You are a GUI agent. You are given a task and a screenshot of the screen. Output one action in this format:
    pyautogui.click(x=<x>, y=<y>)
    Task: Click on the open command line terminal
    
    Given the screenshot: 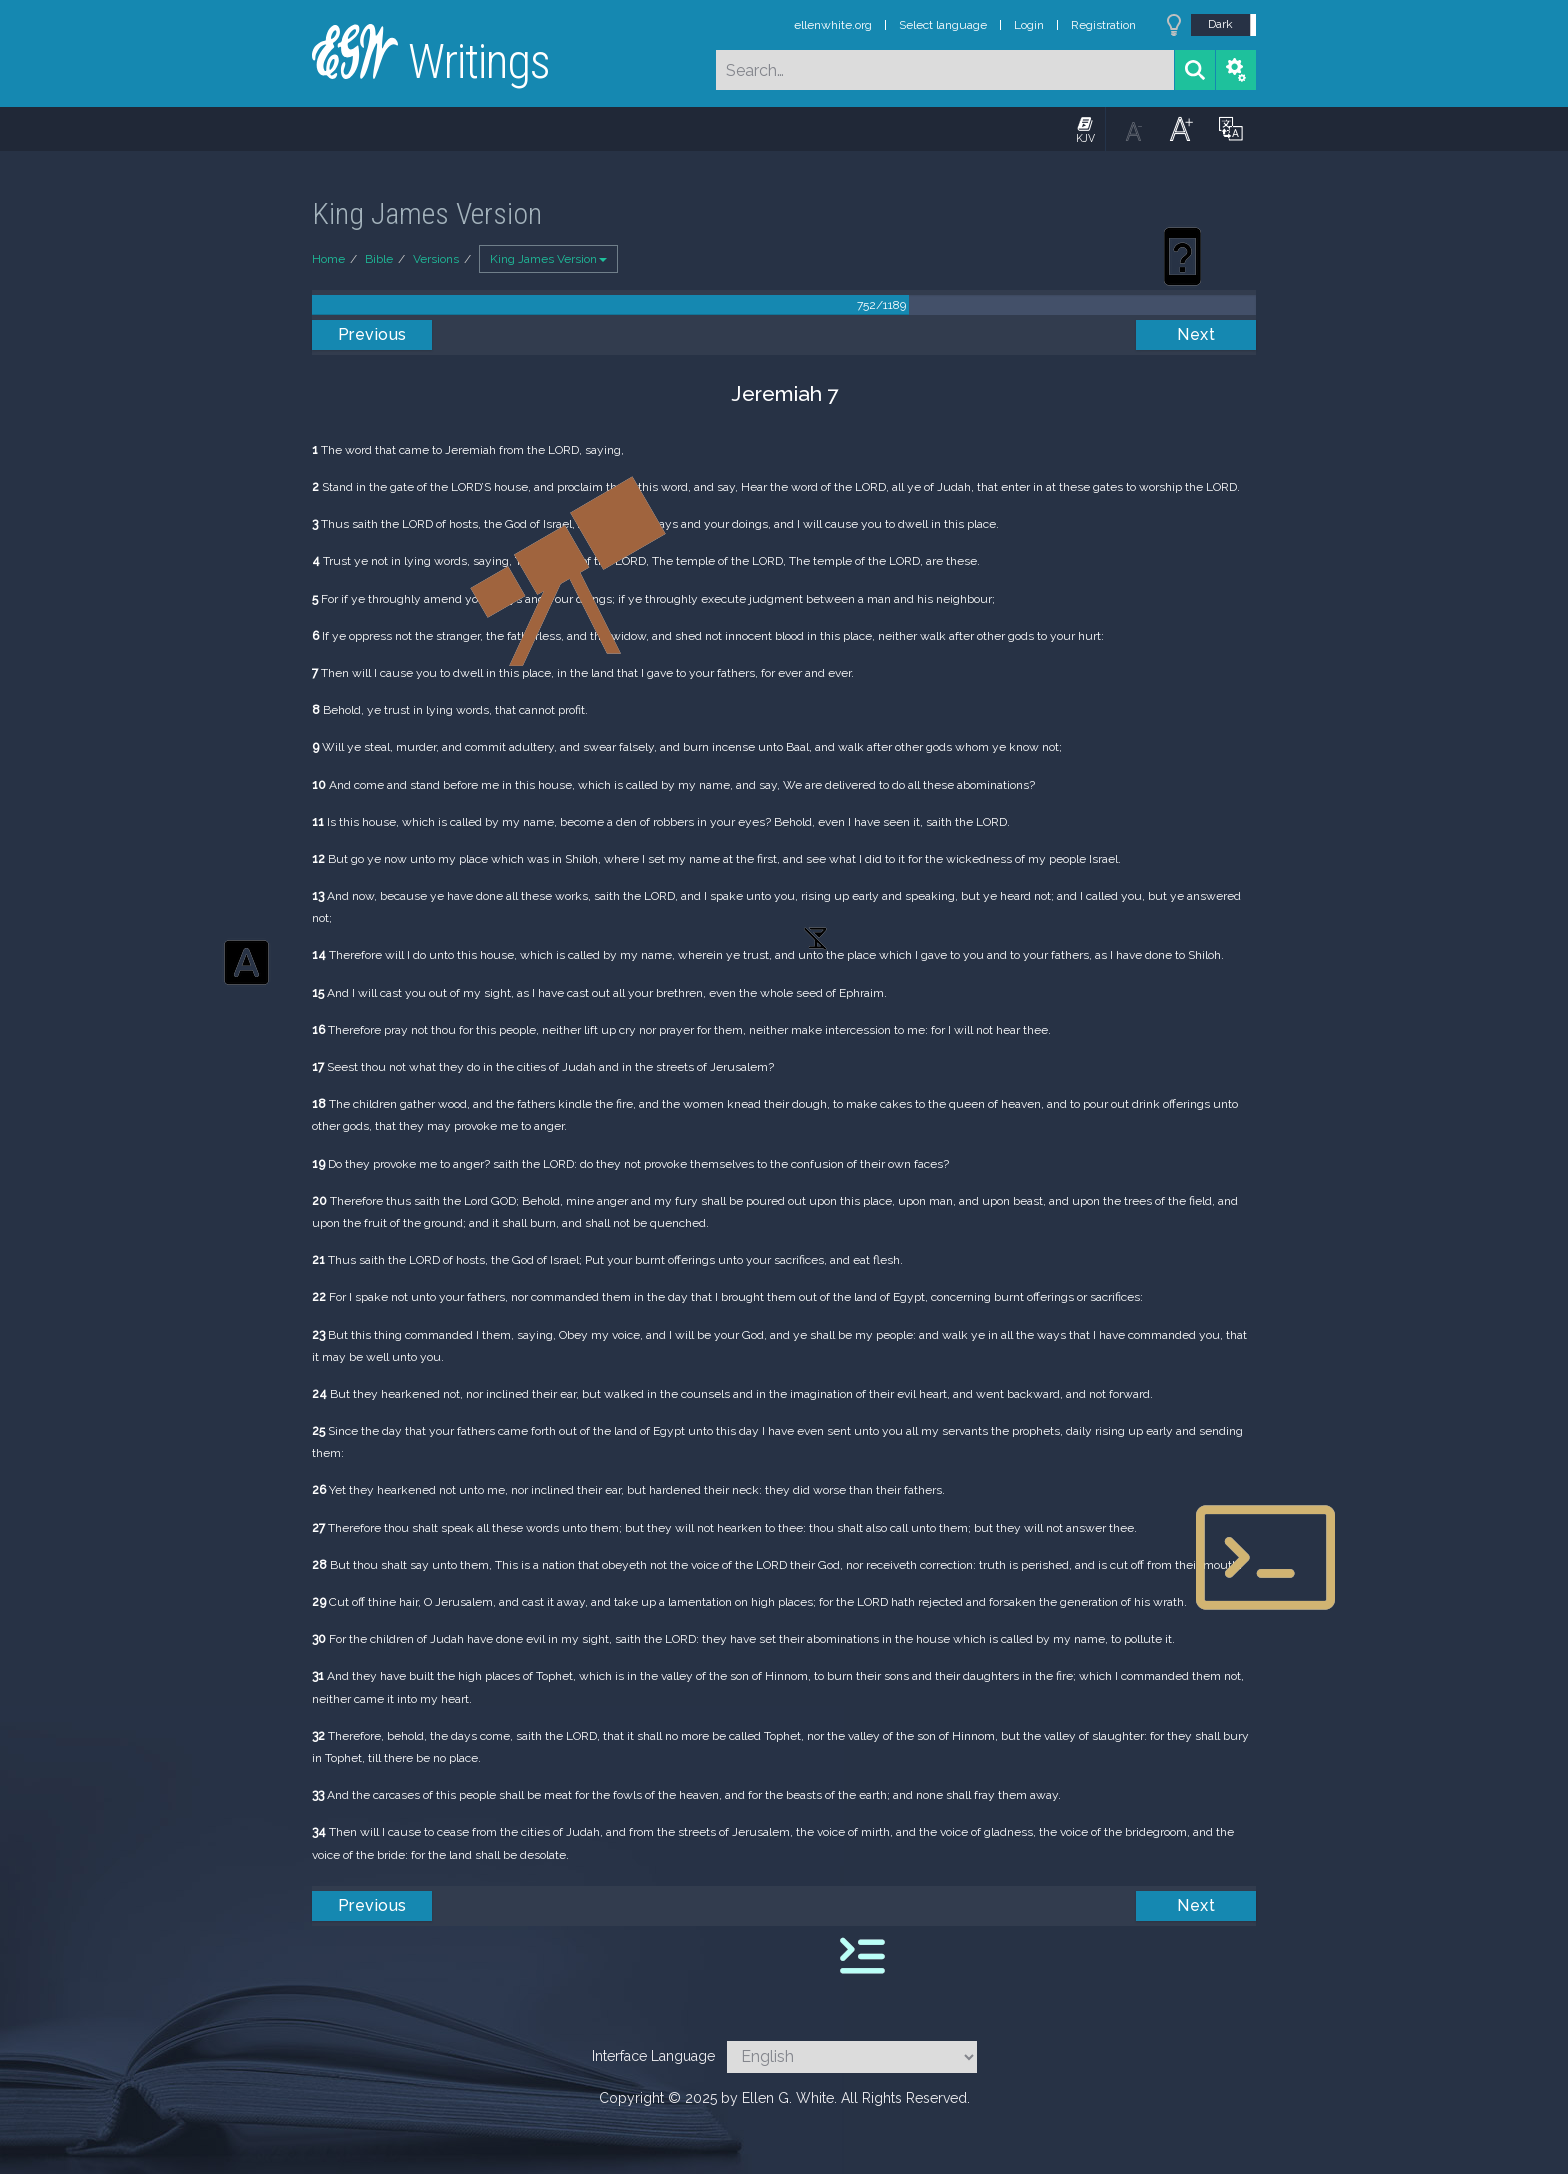 What is the action you would take?
    pyautogui.click(x=1265, y=1557)
    